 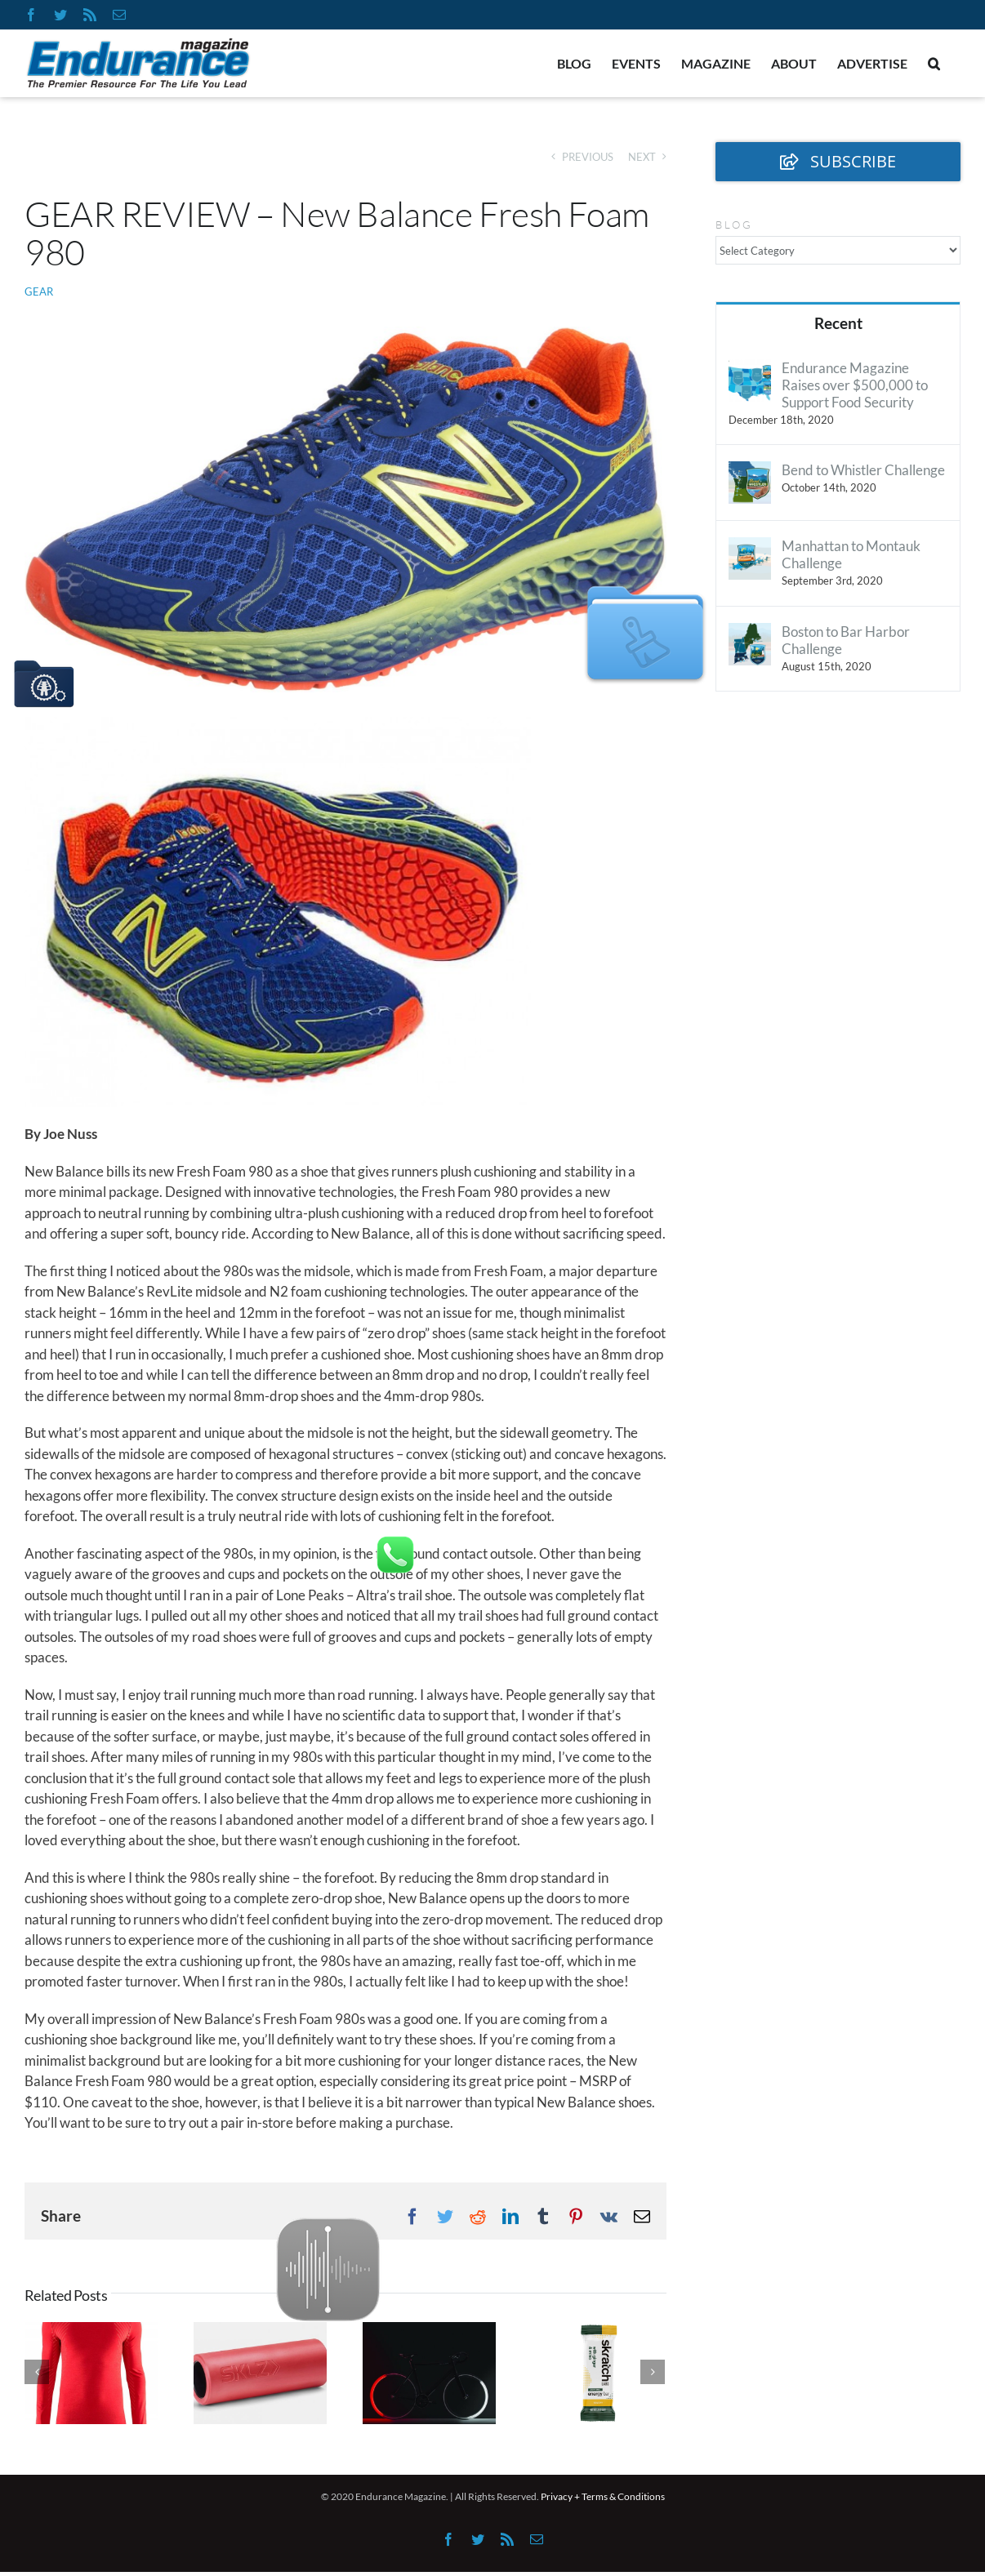 I want to click on open the voice memos app to record or play audio, so click(x=328, y=2269).